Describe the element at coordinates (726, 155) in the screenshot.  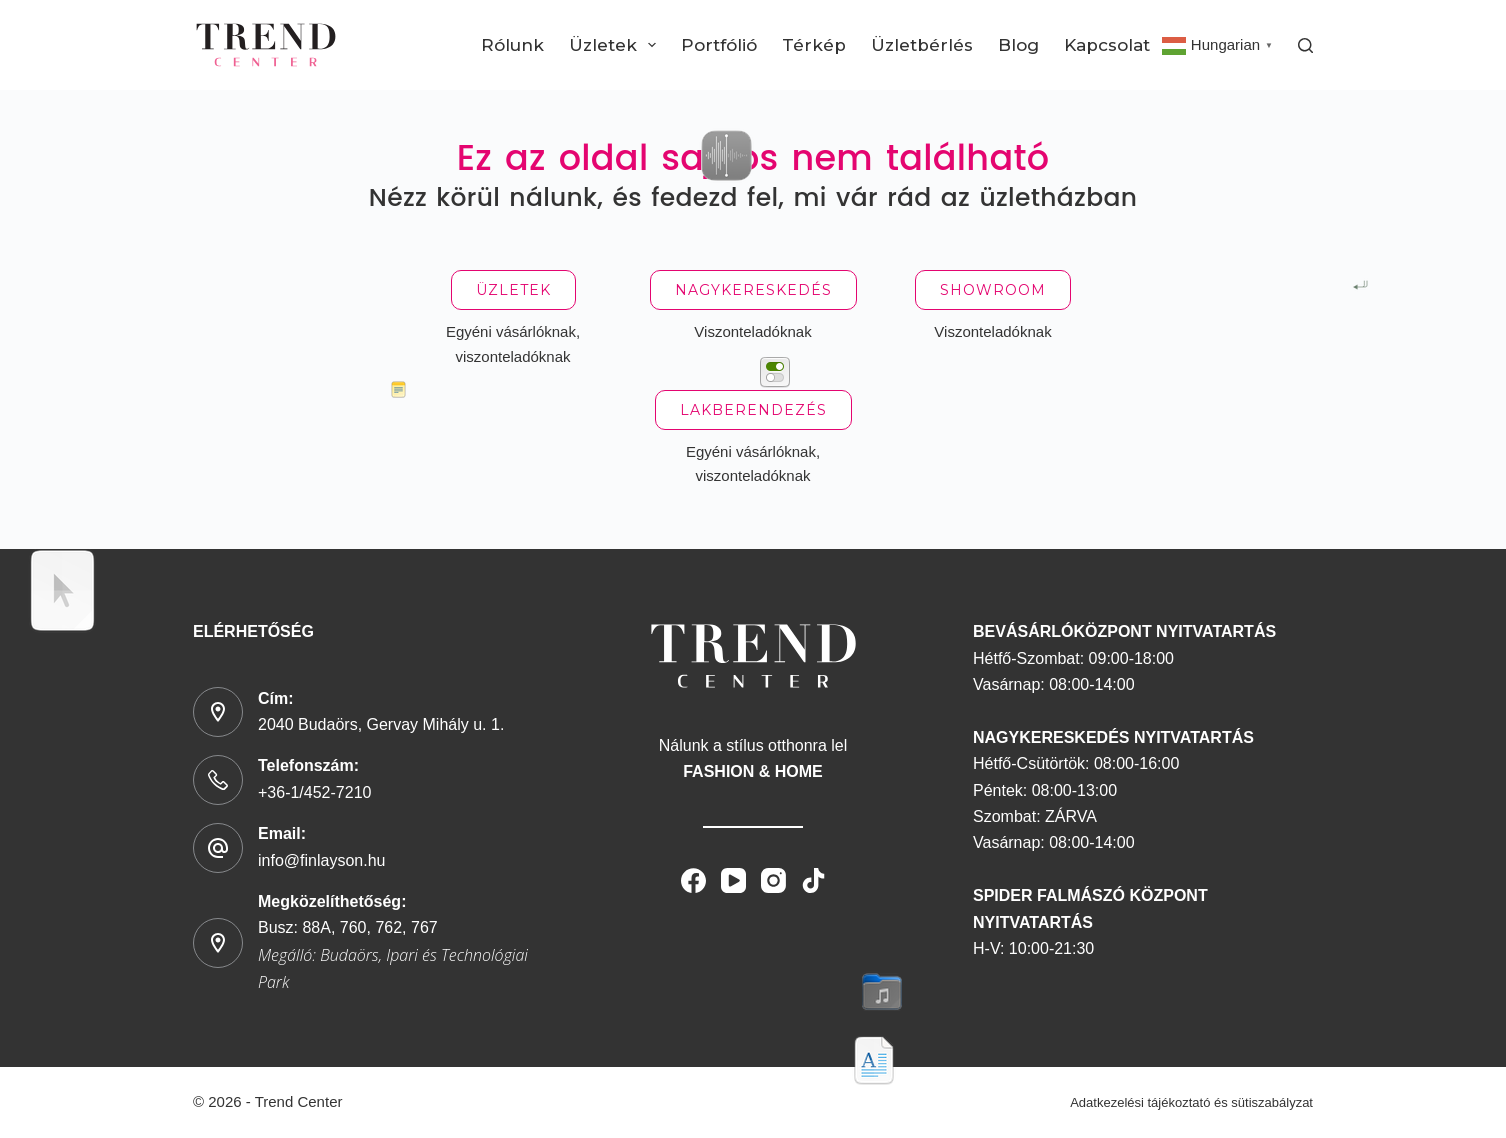
I see `open the voice memos app to record or play audio` at that location.